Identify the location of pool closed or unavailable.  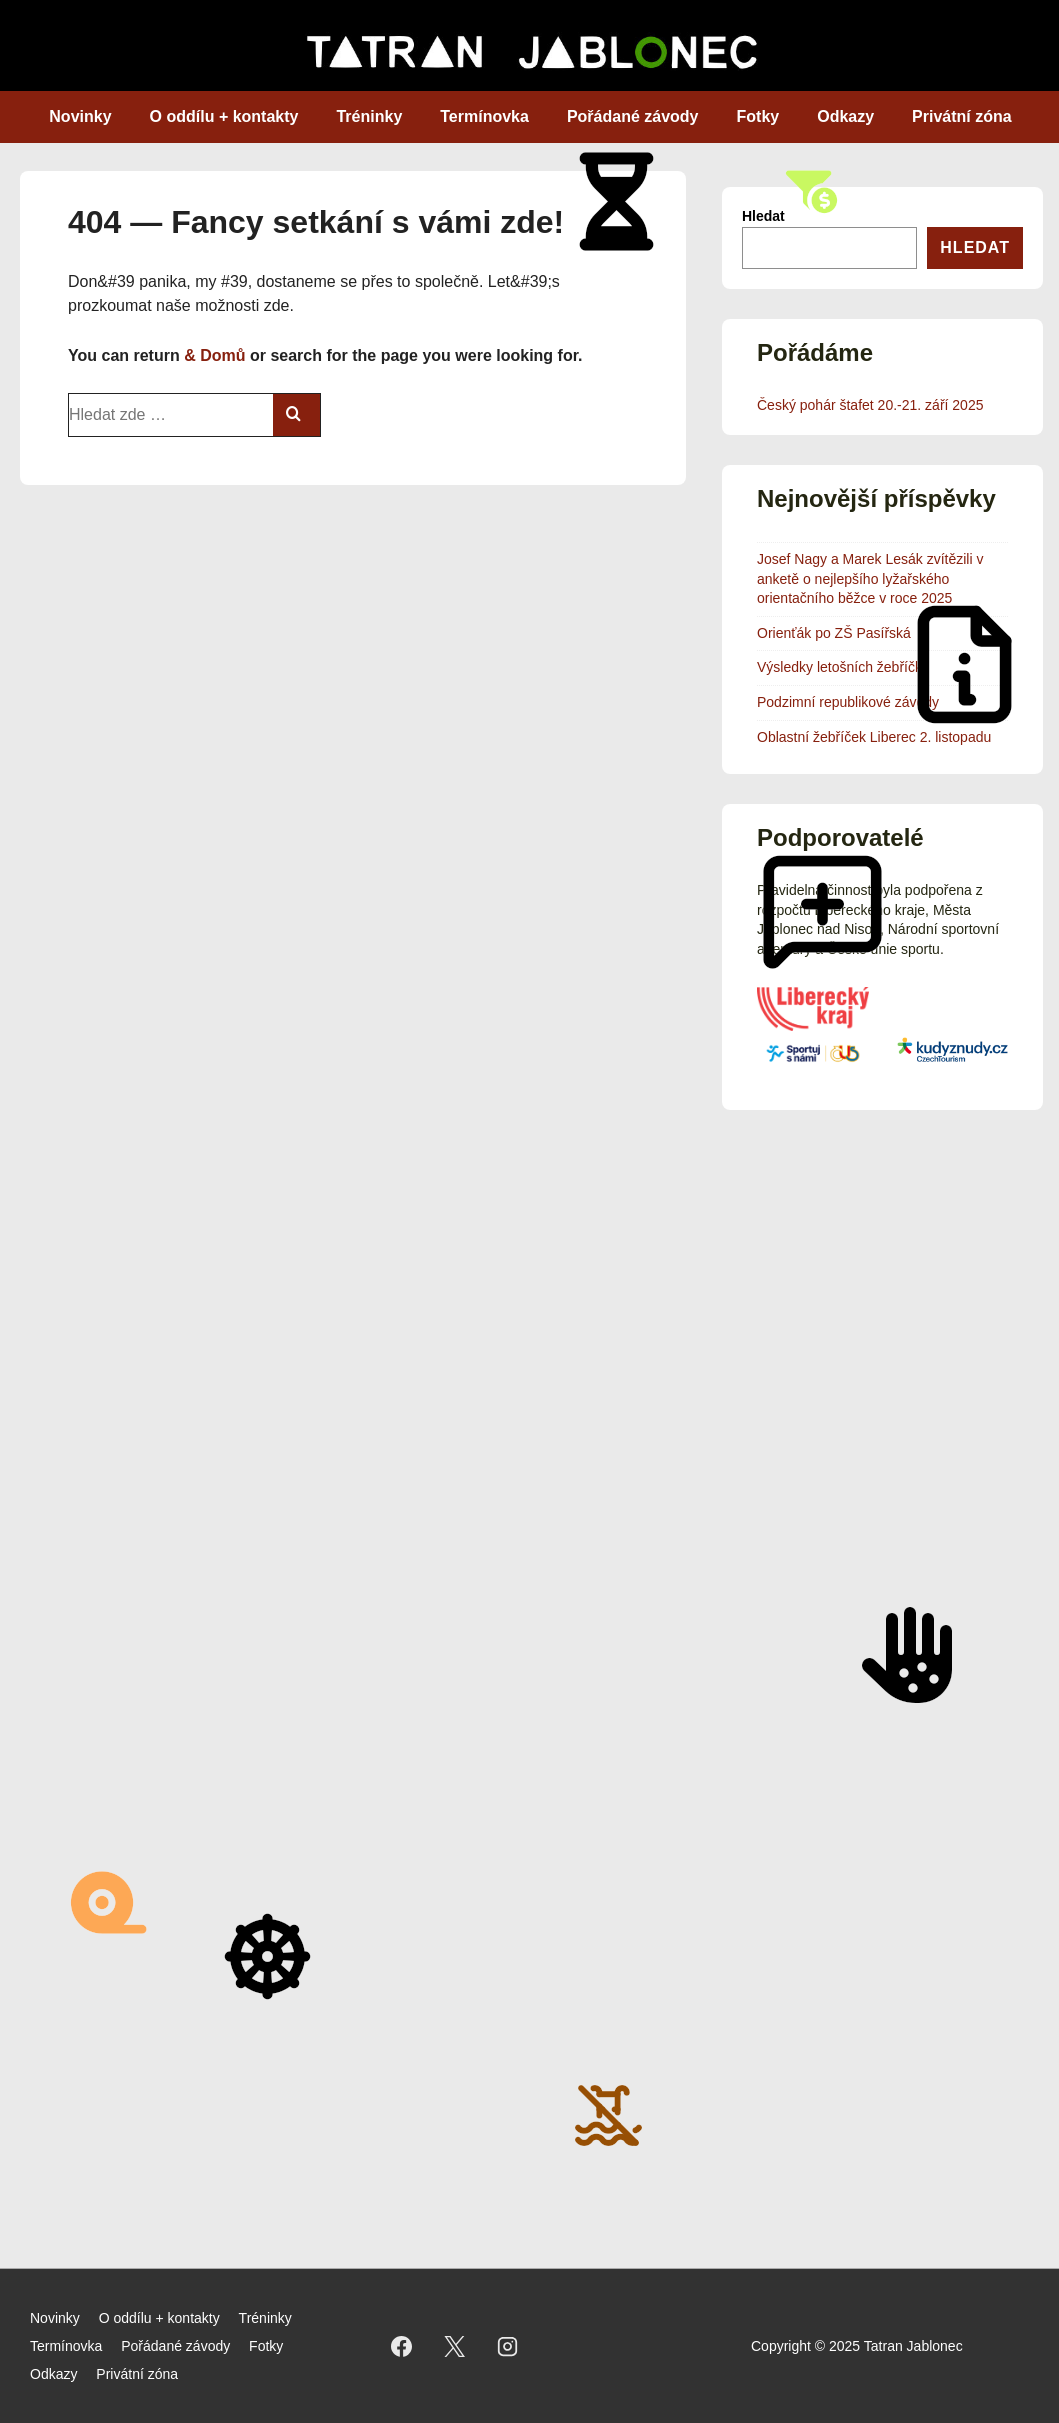
(608, 2115).